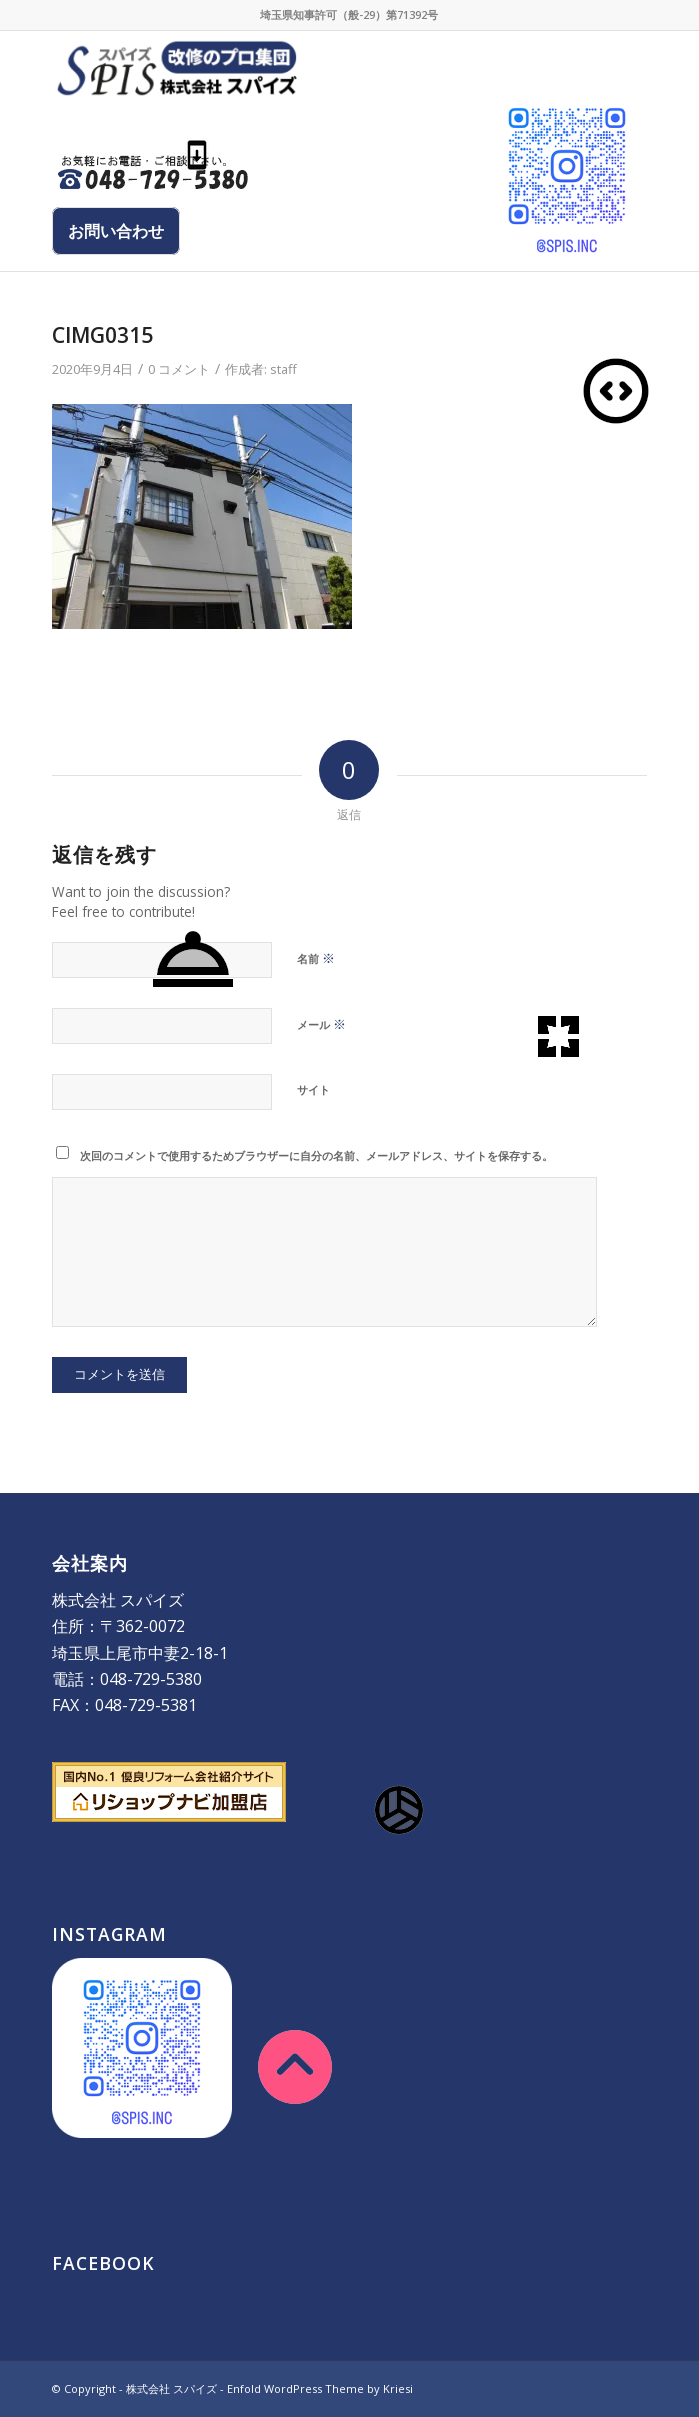 The height and width of the screenshot is (2417, 699). What do you see at coordinates (558, 1036) in the screenshot?
I see `view pages or documents` at bounding box center [558, 1036].